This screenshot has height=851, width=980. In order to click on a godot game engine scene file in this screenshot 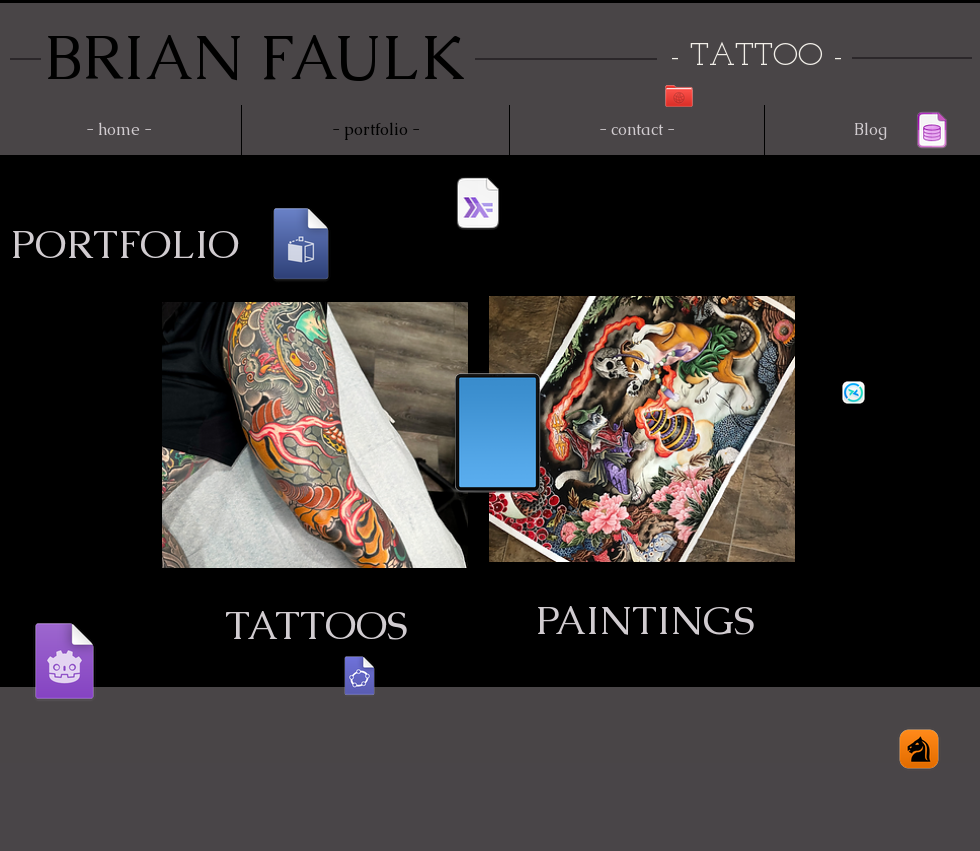, I will do `click(64, 662)`.